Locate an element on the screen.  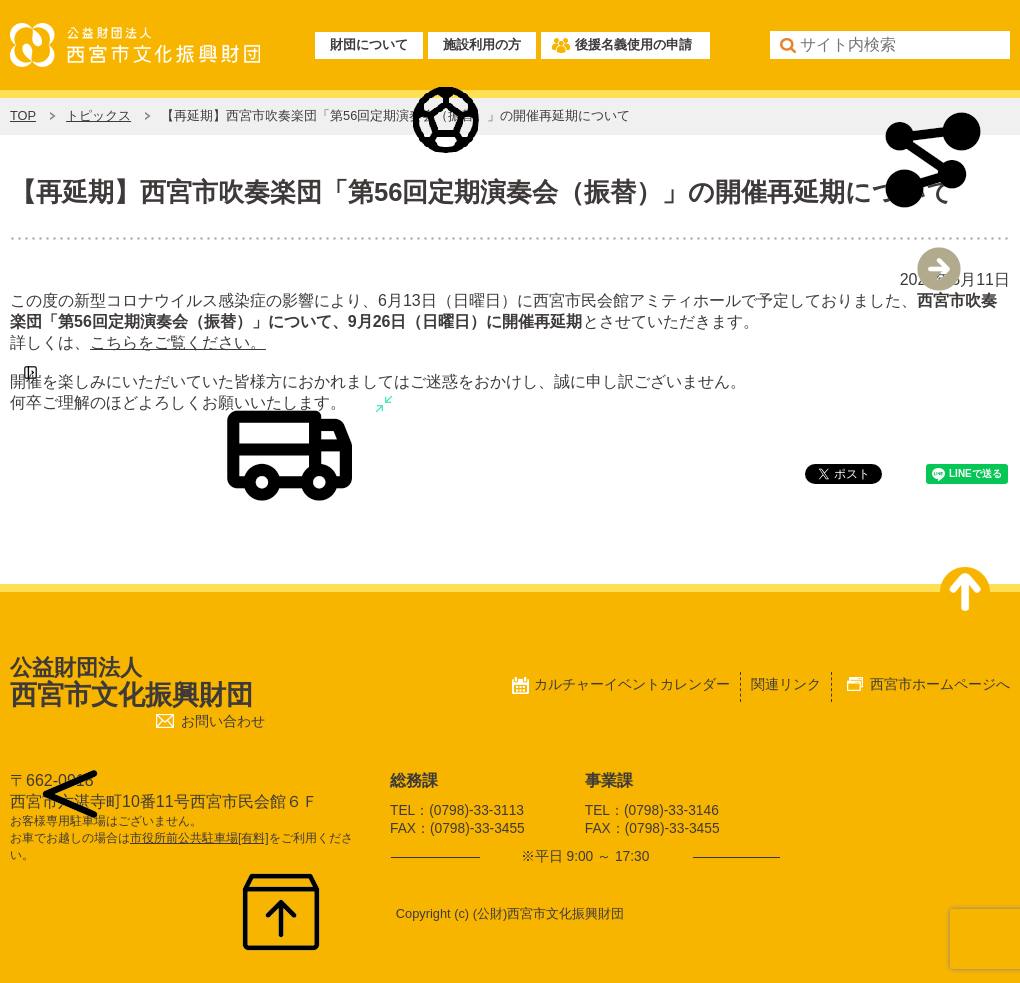
track your delivery status is located at coordinates (286, 449).